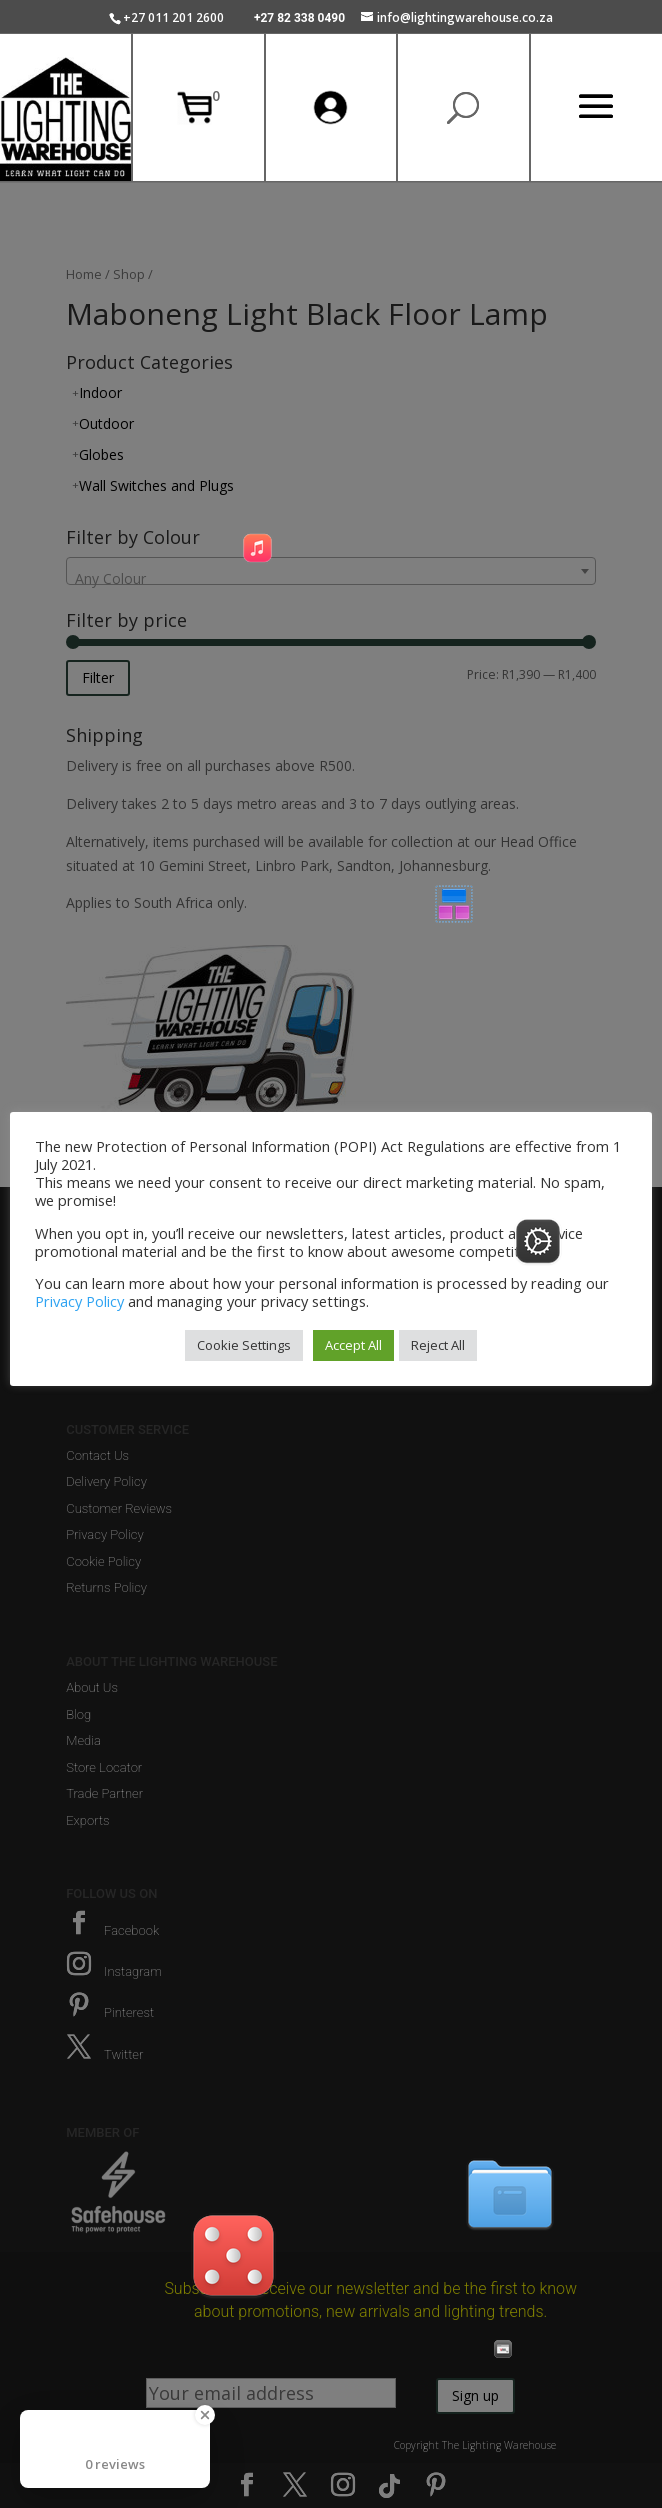 The height and width of the screenshot is (2508, 662). What do you see at coordinates (510, 2194) in the screenshot?
I see `open web design projects folder` at bounding box center [510, 2194].